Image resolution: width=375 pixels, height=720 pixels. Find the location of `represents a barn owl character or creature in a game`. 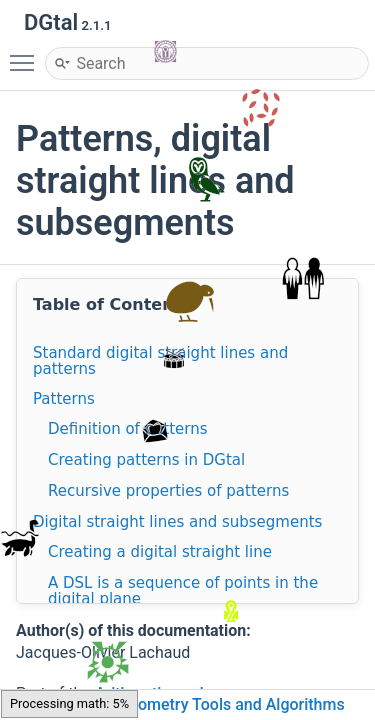

represents a barn owl character or creature in a game is located at coordinates (207, 179).